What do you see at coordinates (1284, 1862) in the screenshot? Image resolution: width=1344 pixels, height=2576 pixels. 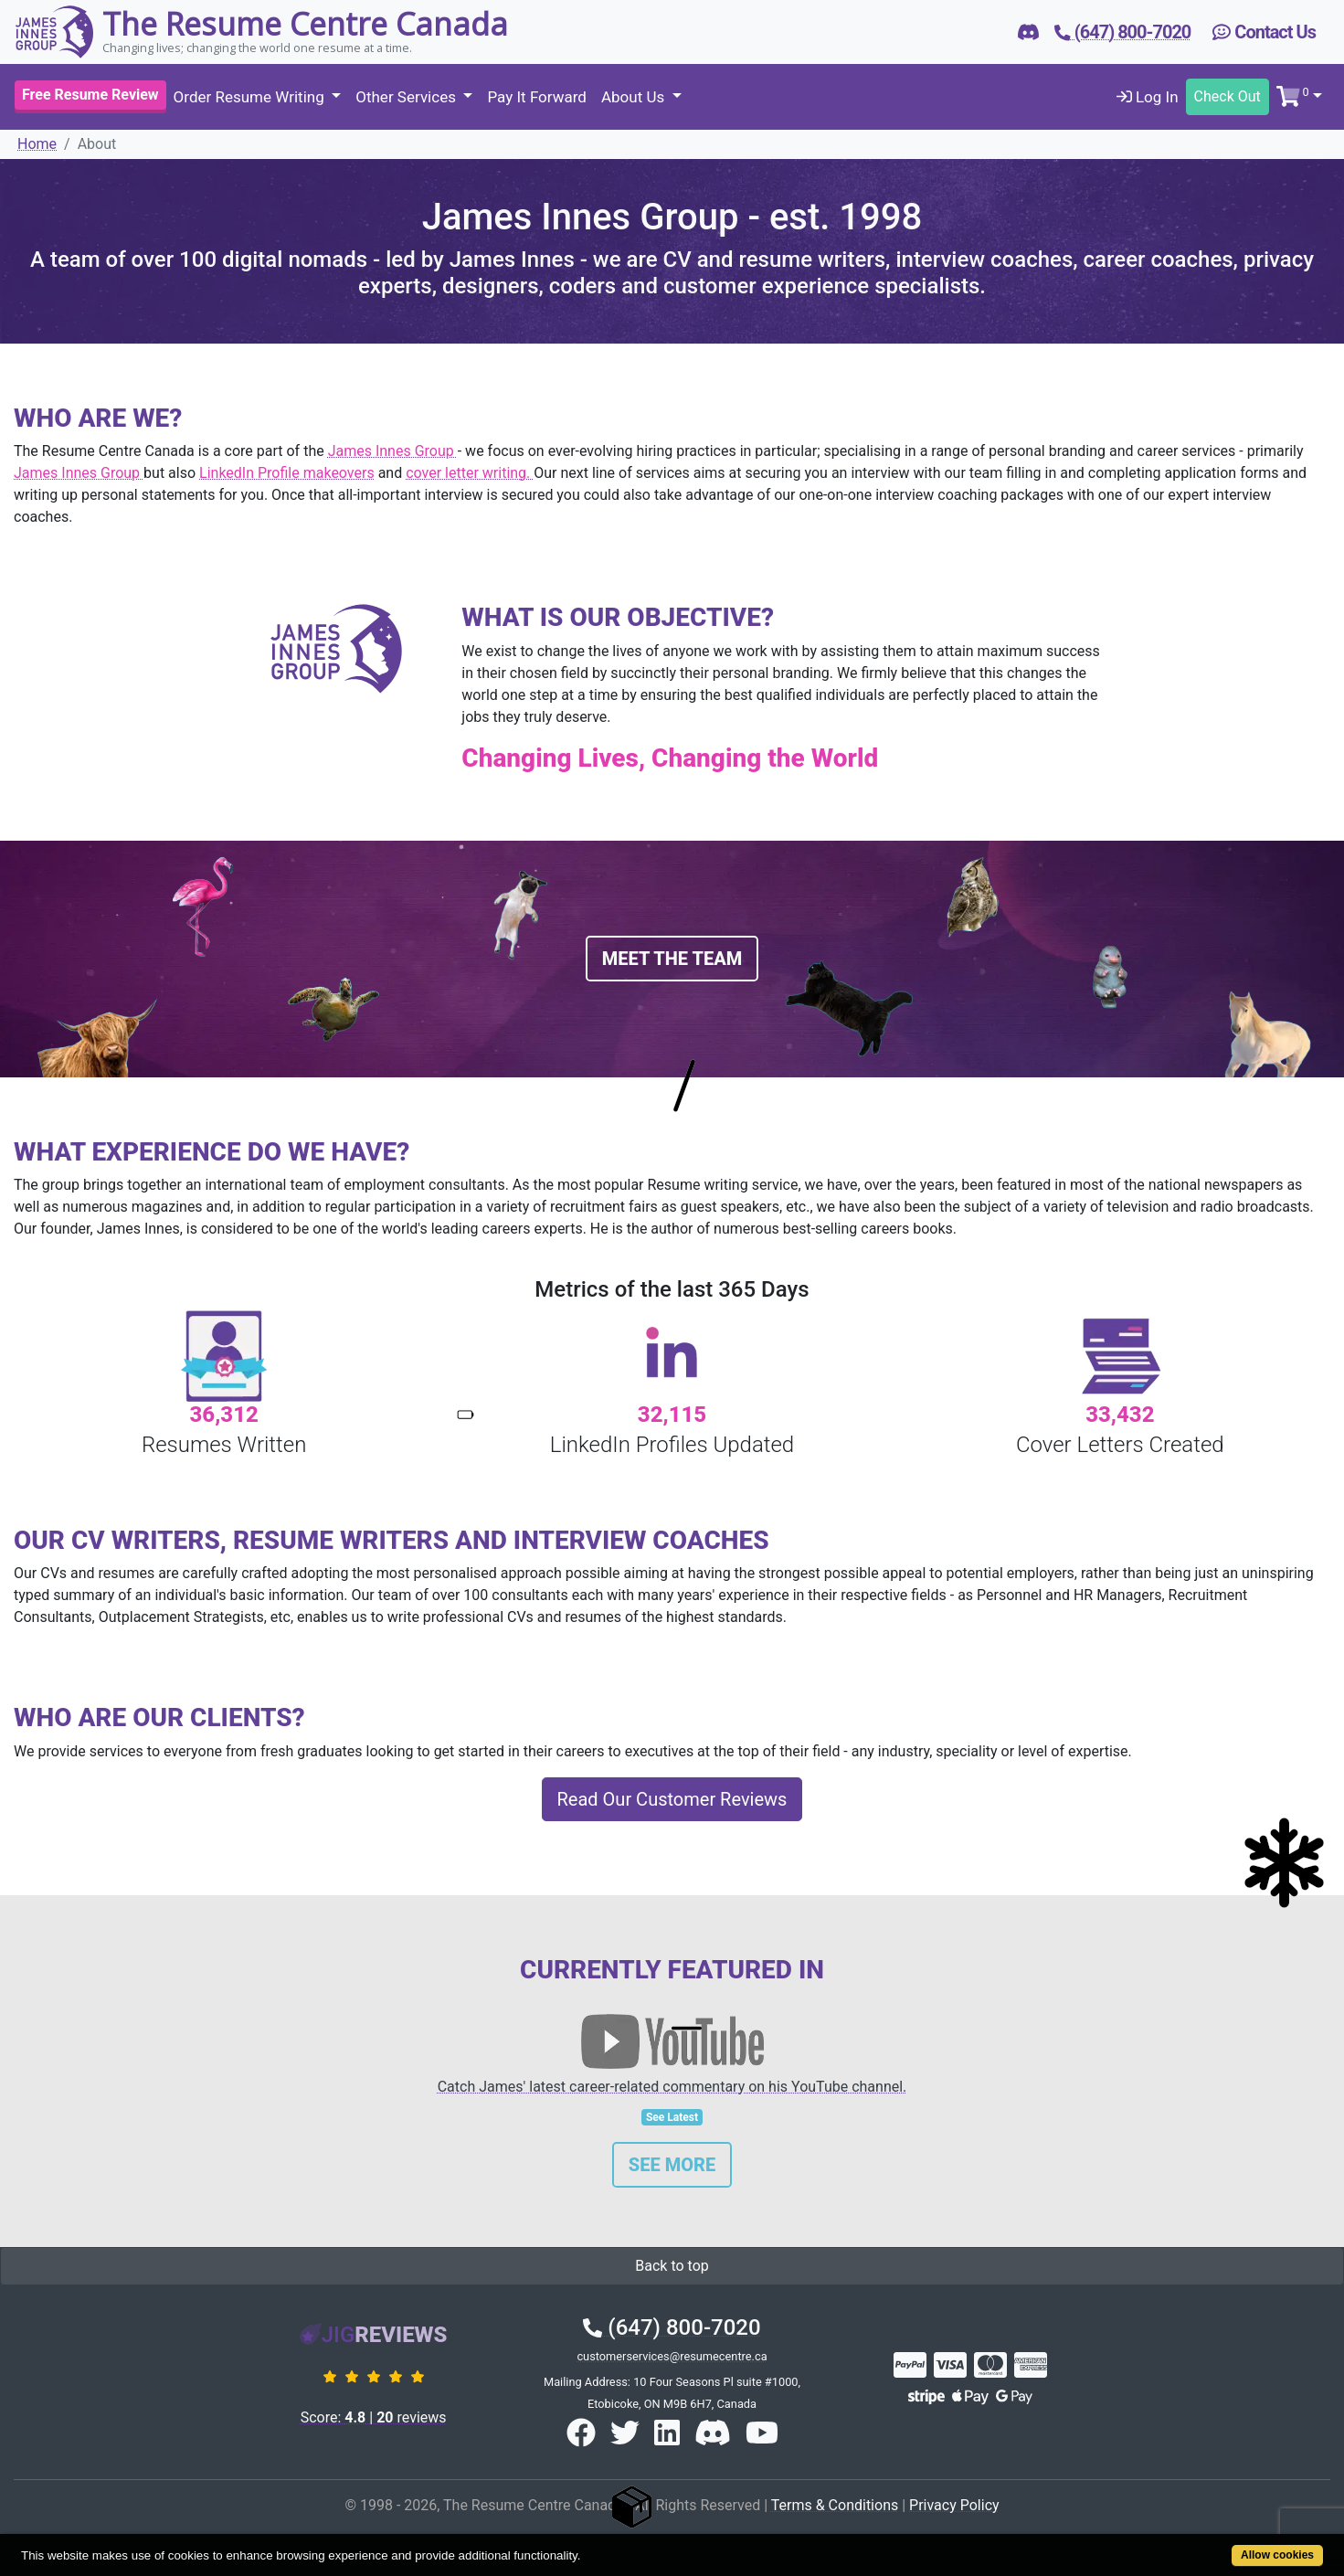 I see `activate cooling or air conditioning mode` at bounding box center [1284, 1862].